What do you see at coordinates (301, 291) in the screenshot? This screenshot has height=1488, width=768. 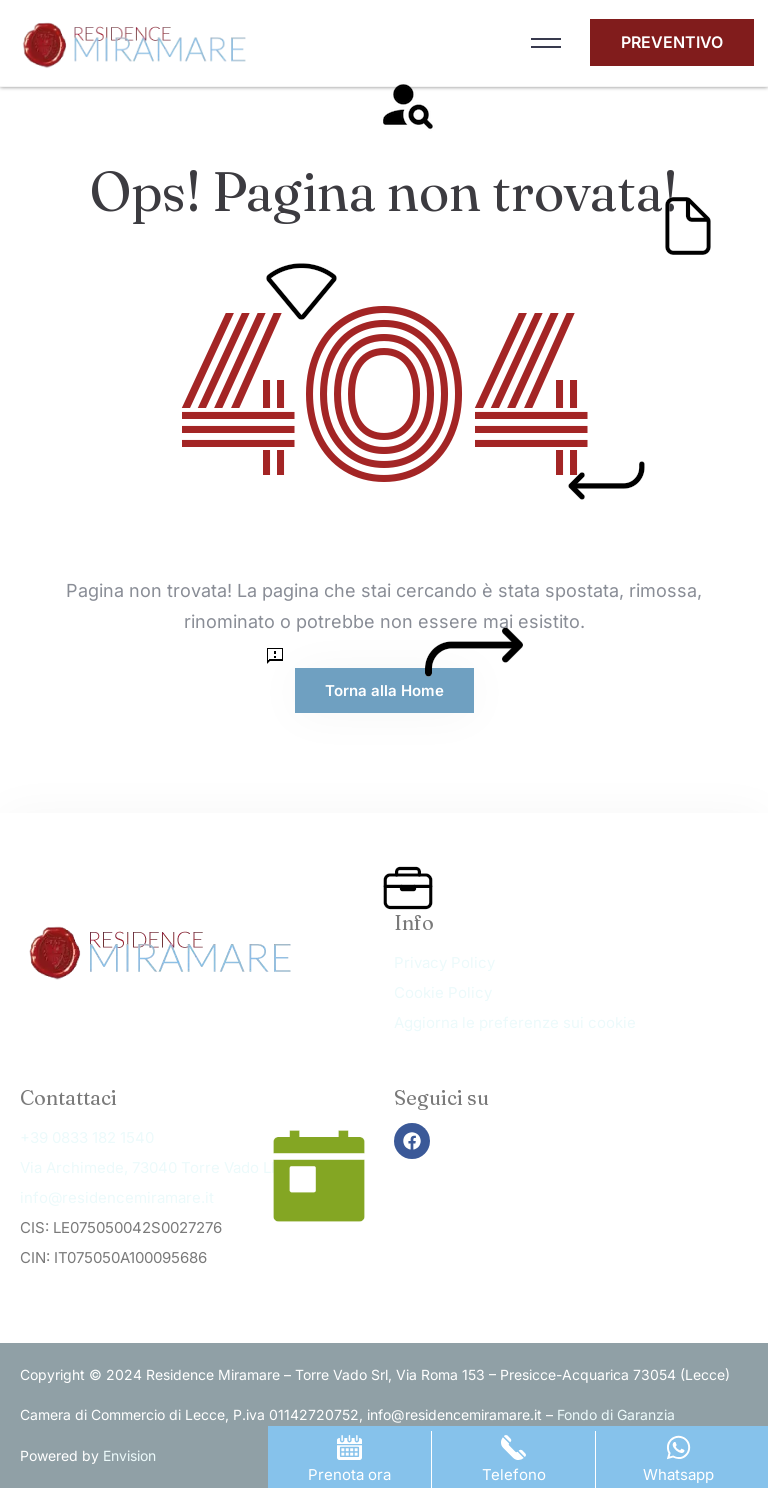 I see `no wifi connection available` at bounding box center [301, 291].